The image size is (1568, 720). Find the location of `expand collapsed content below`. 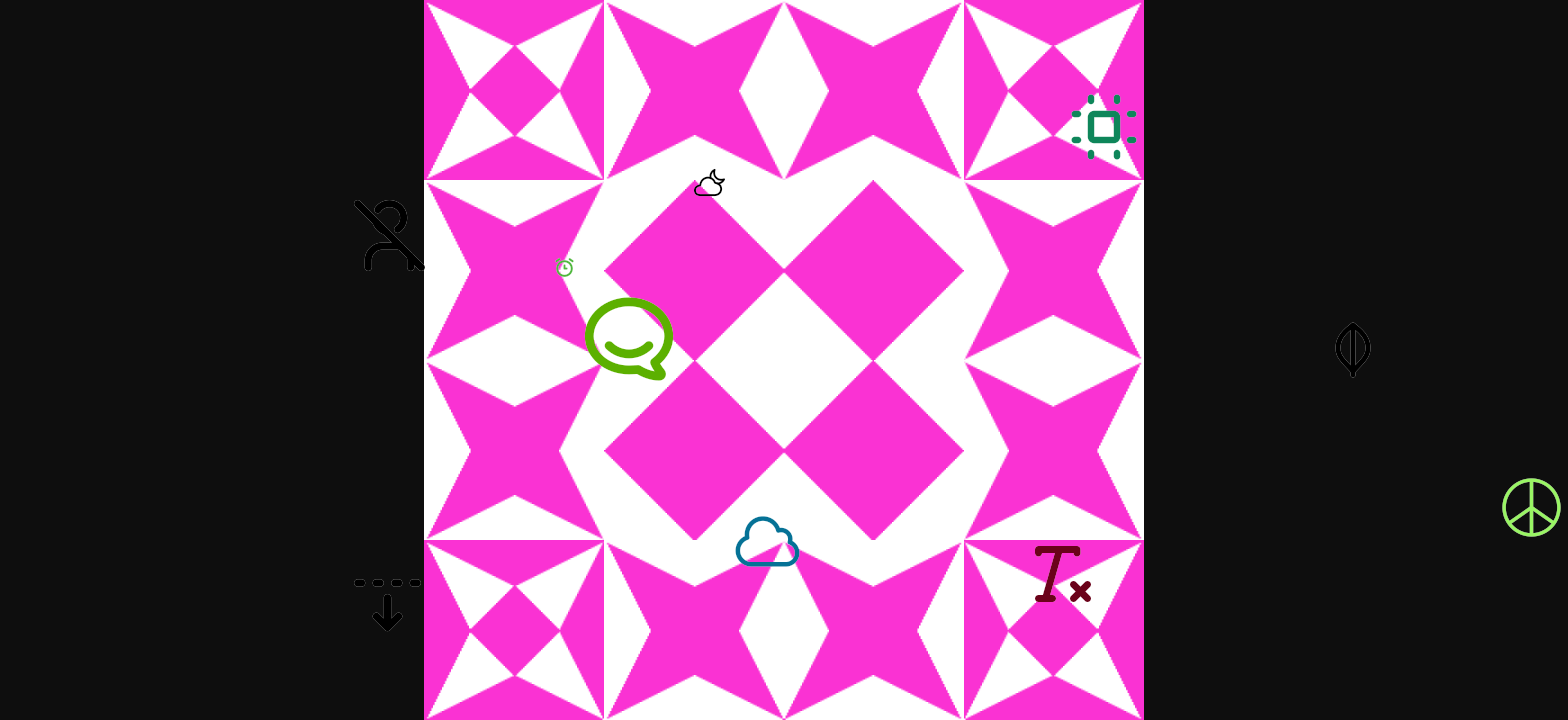

expand collapsed content below is located at coordinates (387, 601).